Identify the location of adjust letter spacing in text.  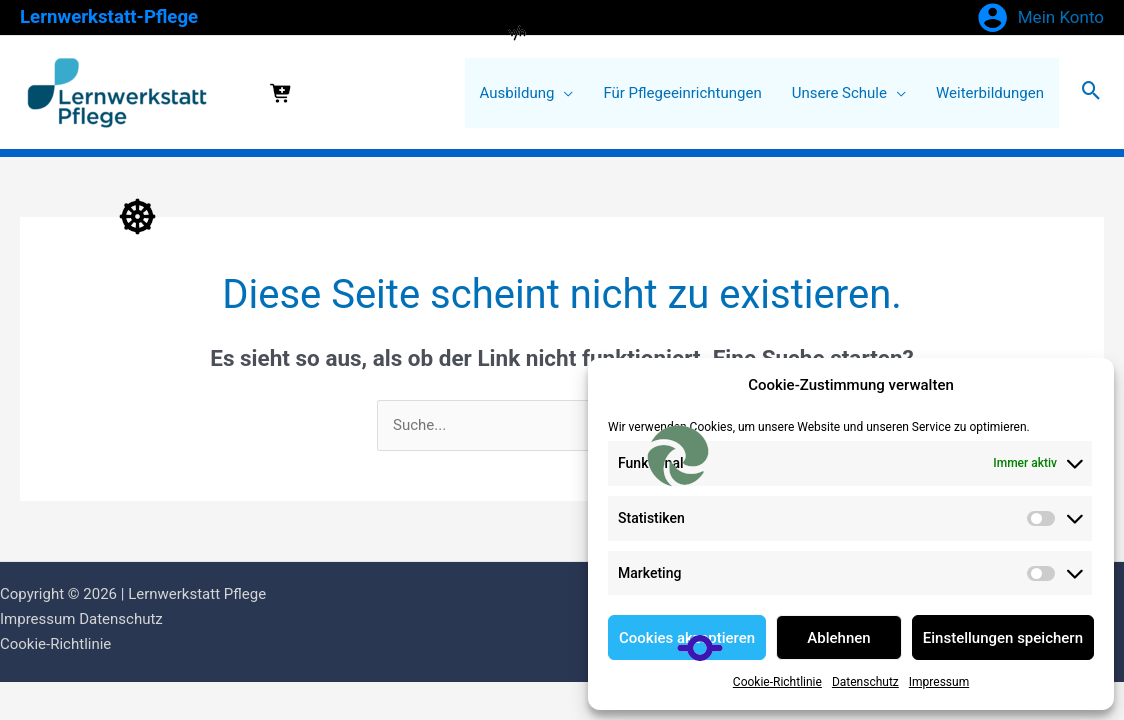
(517, 33).